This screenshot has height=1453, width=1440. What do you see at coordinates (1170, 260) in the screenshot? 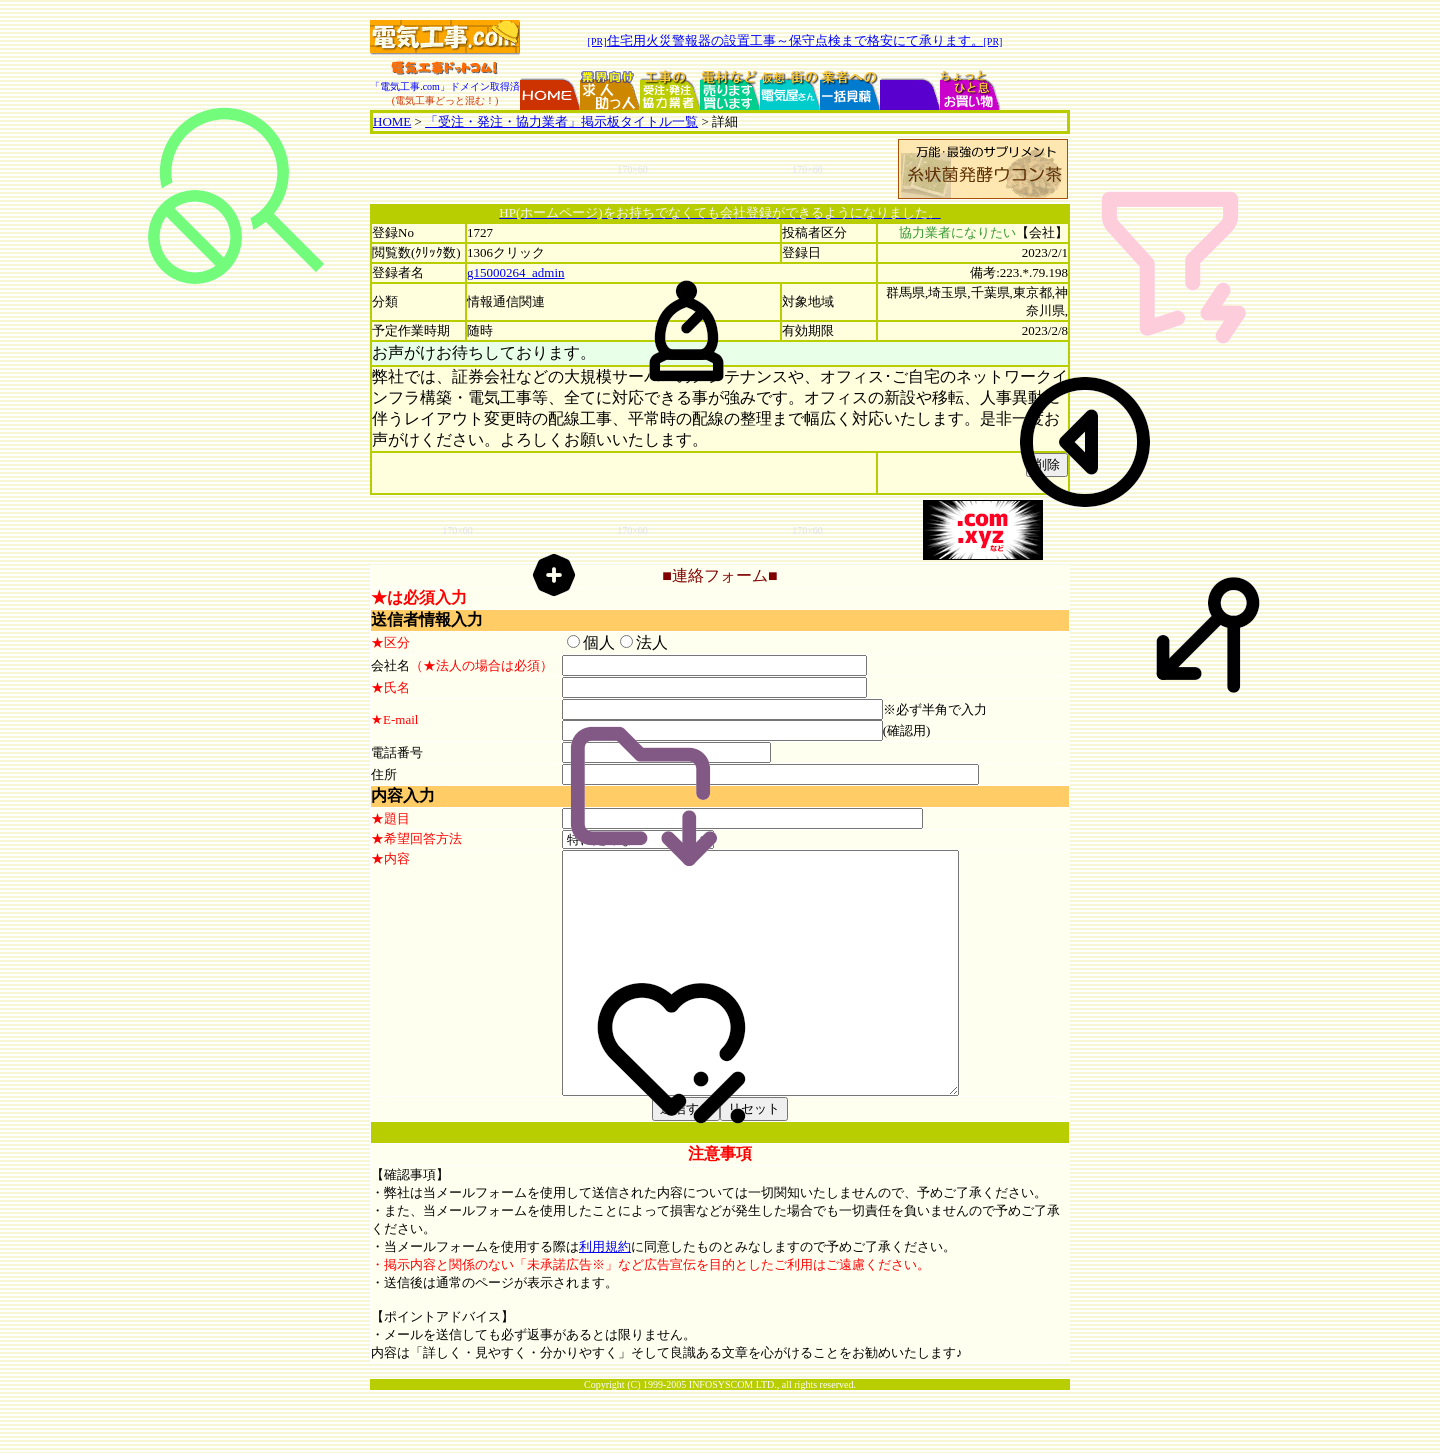
I see `apply quick or instant filtering` at bounding box center [1170, 260].